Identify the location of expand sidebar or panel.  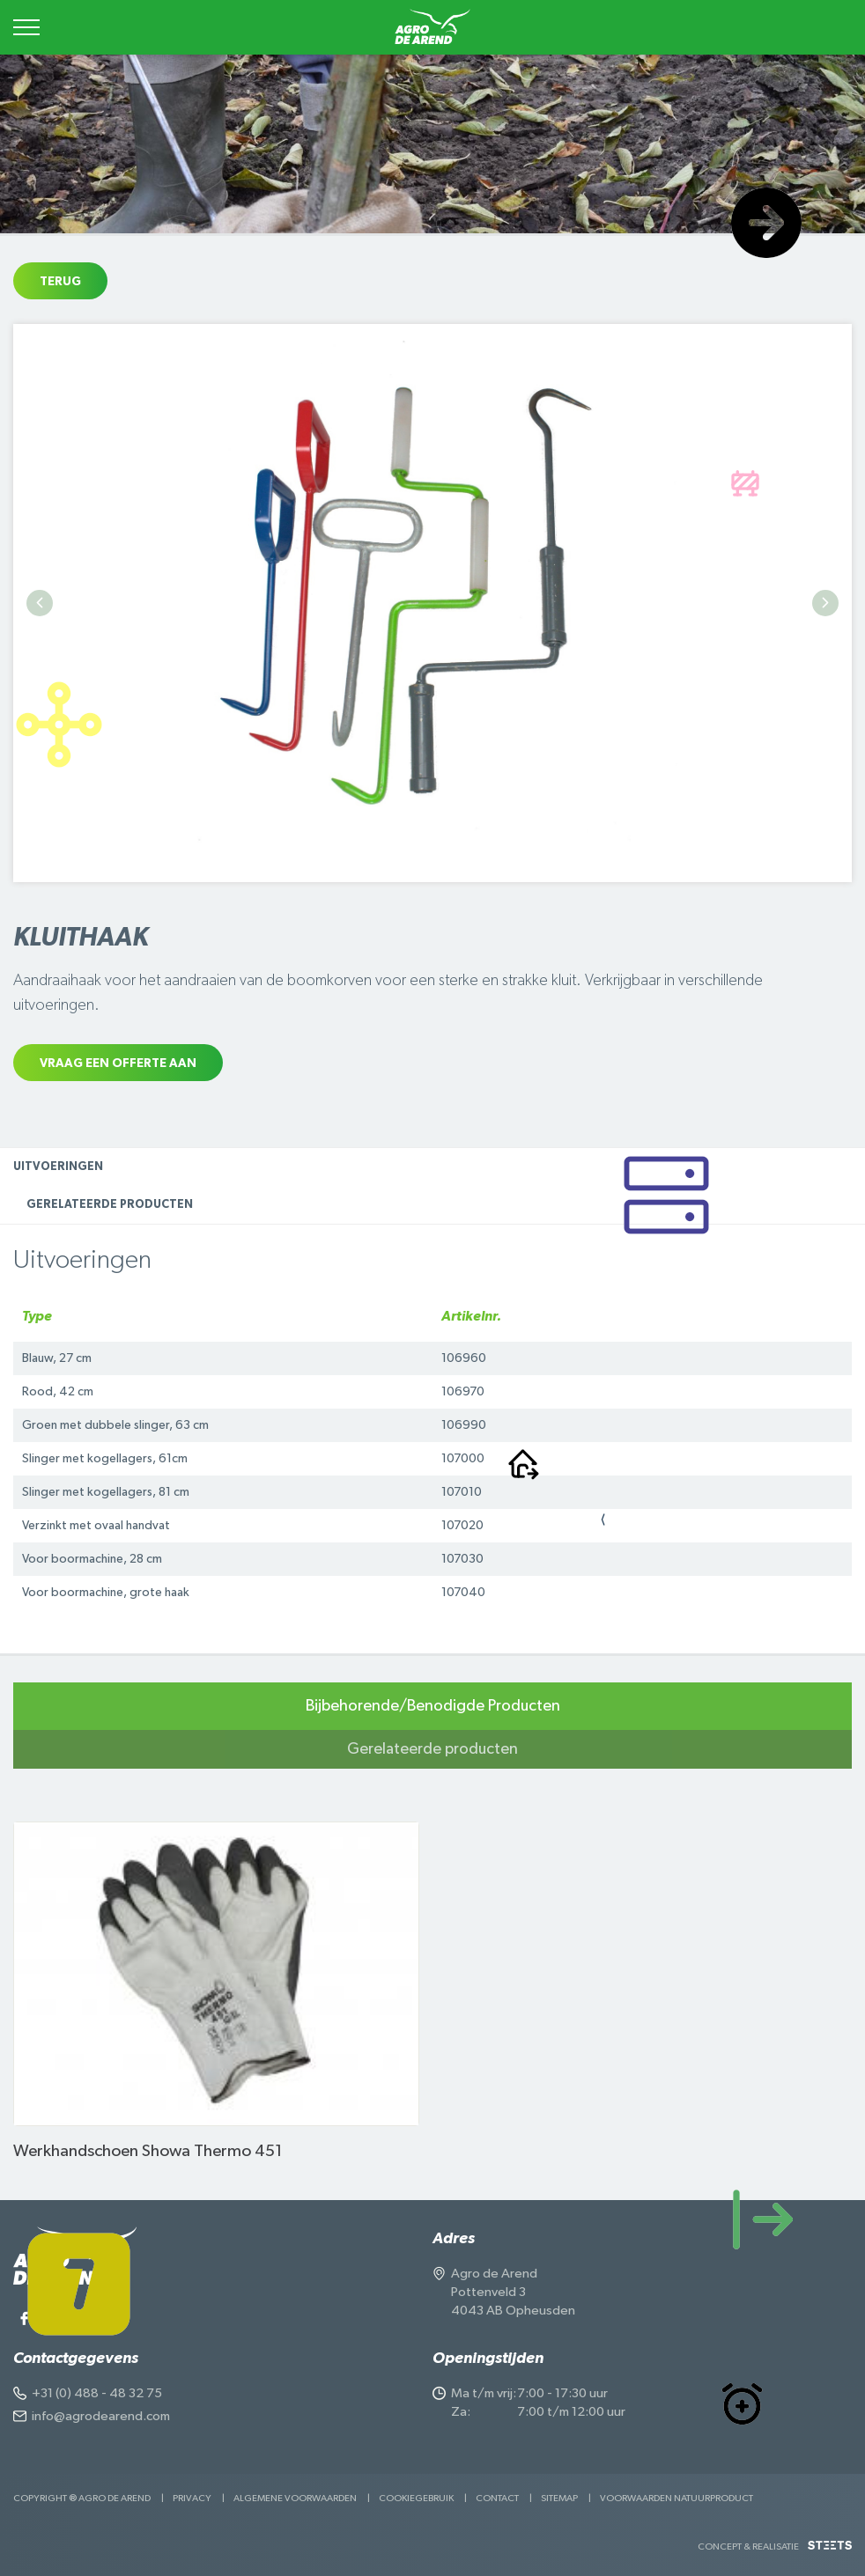
(763, 2219).